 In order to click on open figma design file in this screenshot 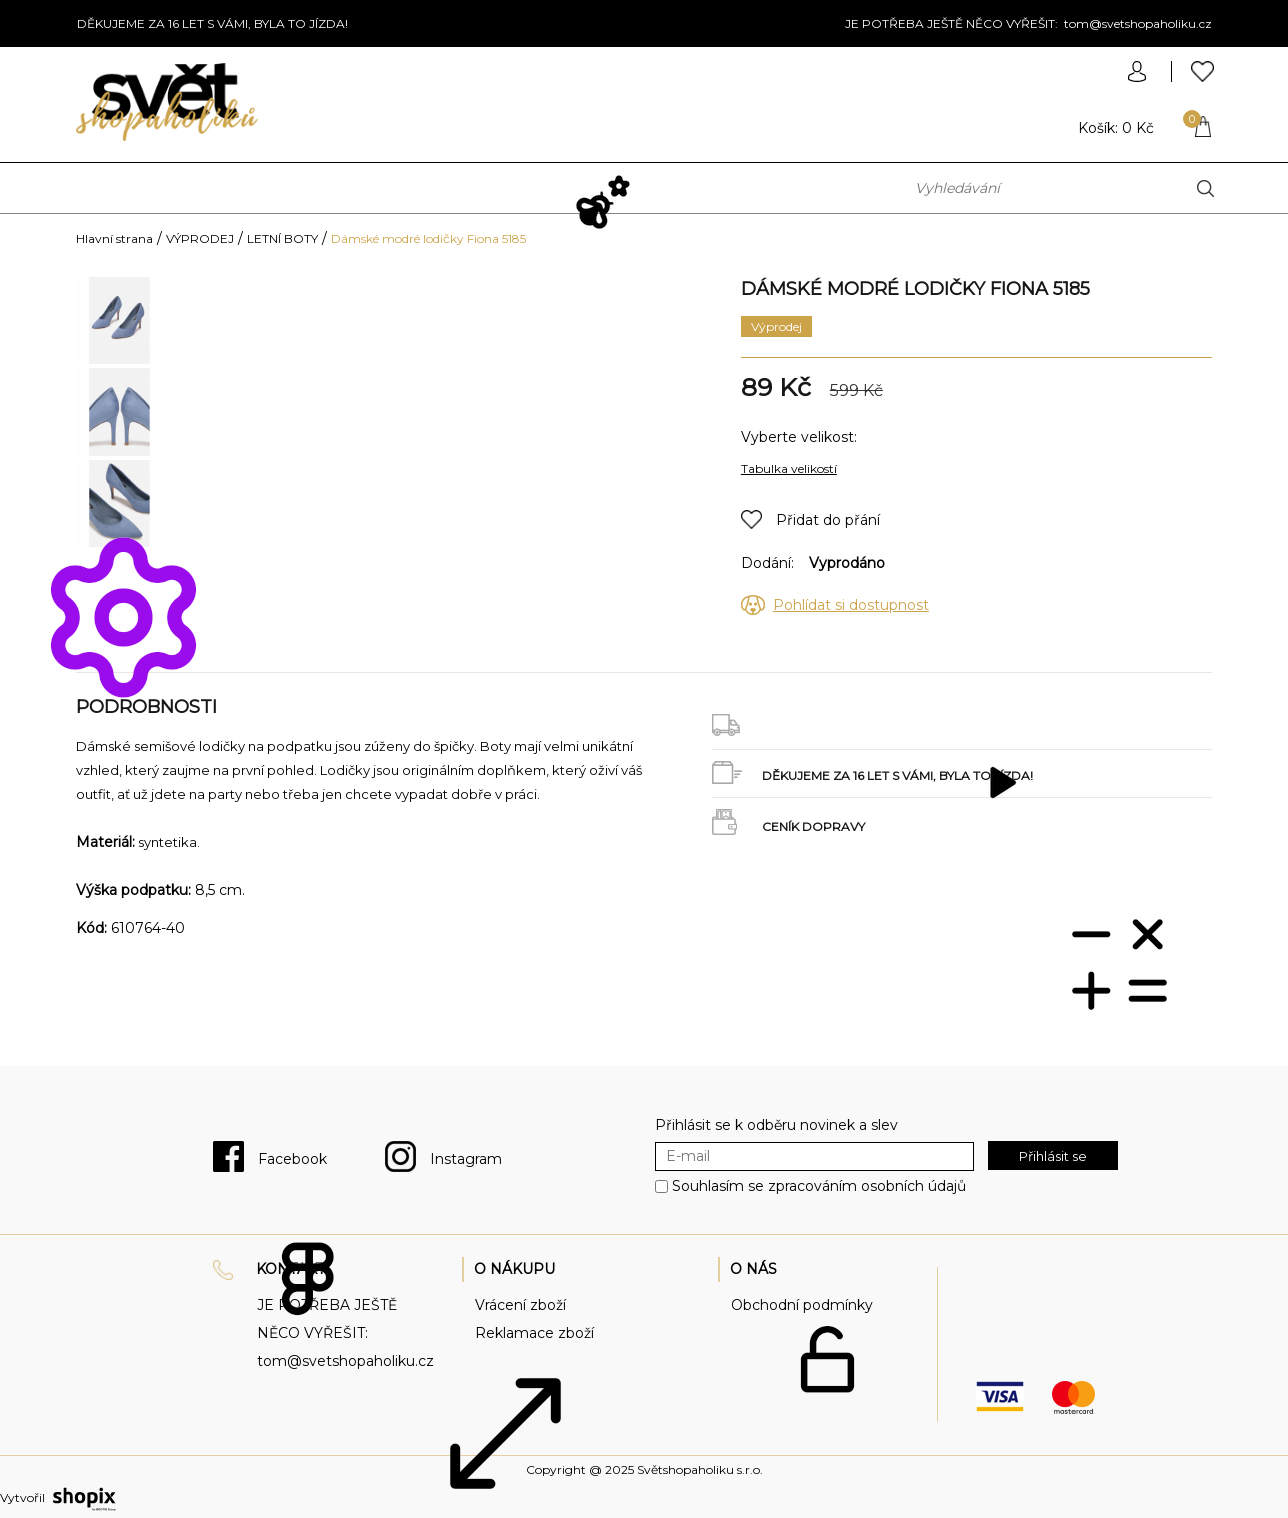, I will do `click(306, 1277)`.